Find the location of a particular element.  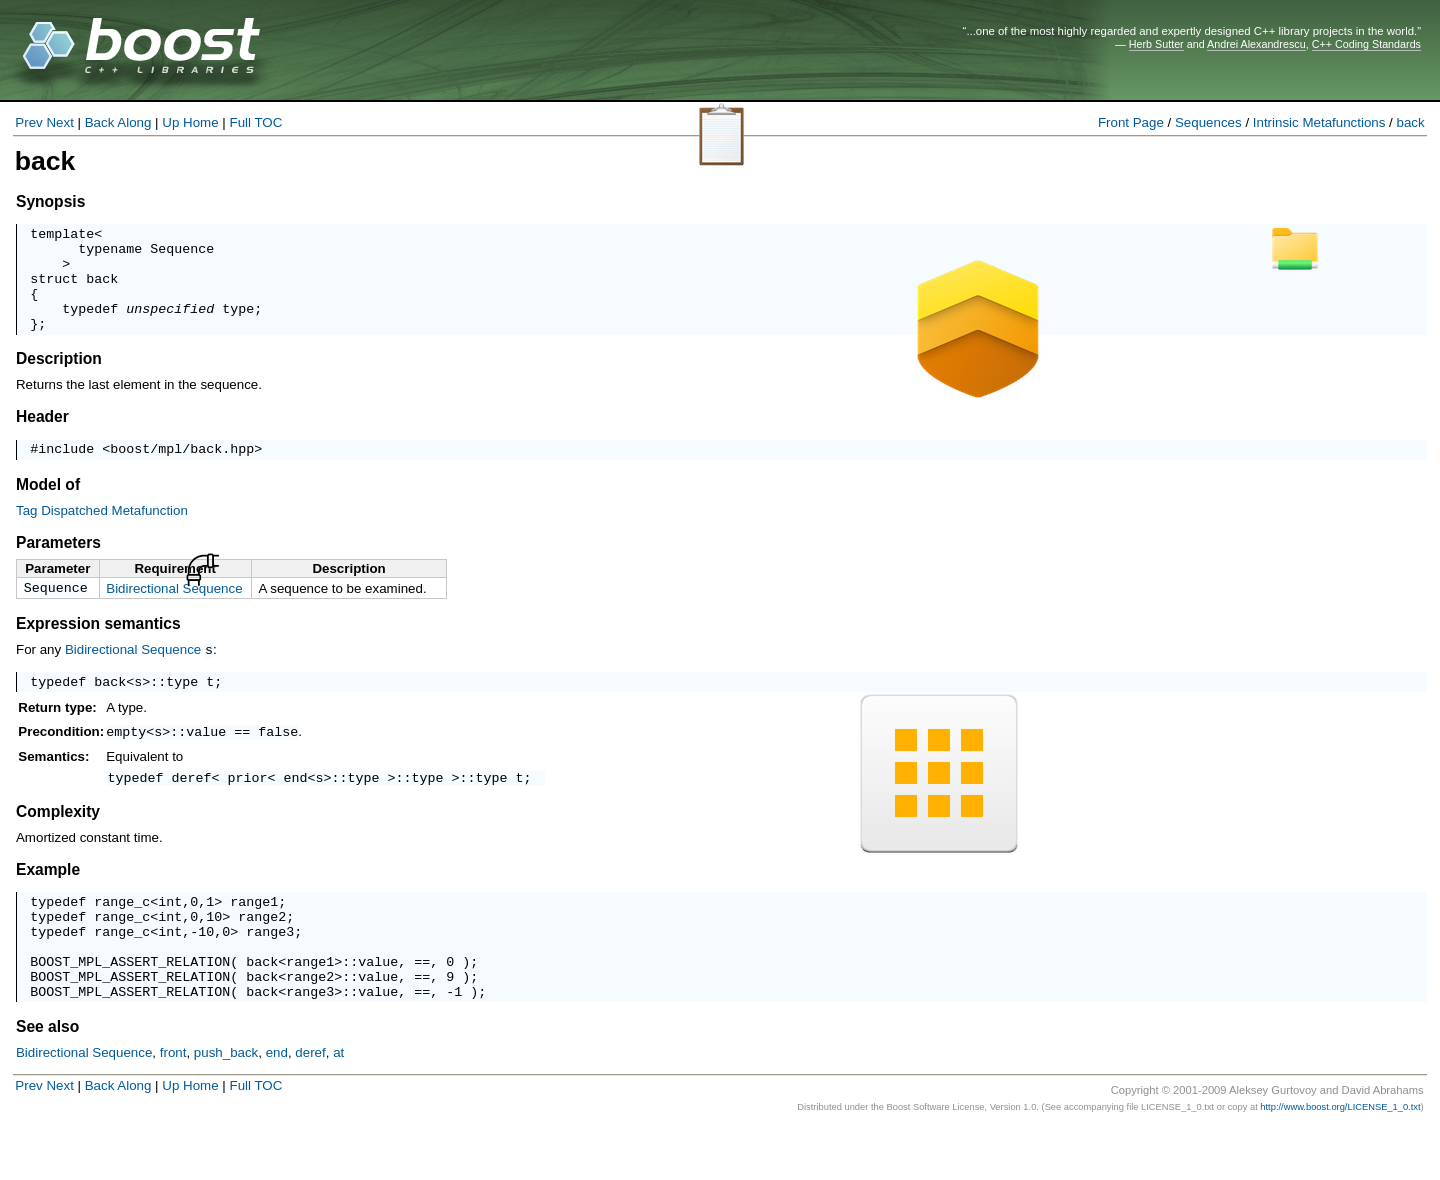

access clipboard contents is located at coordinates (721, 134).